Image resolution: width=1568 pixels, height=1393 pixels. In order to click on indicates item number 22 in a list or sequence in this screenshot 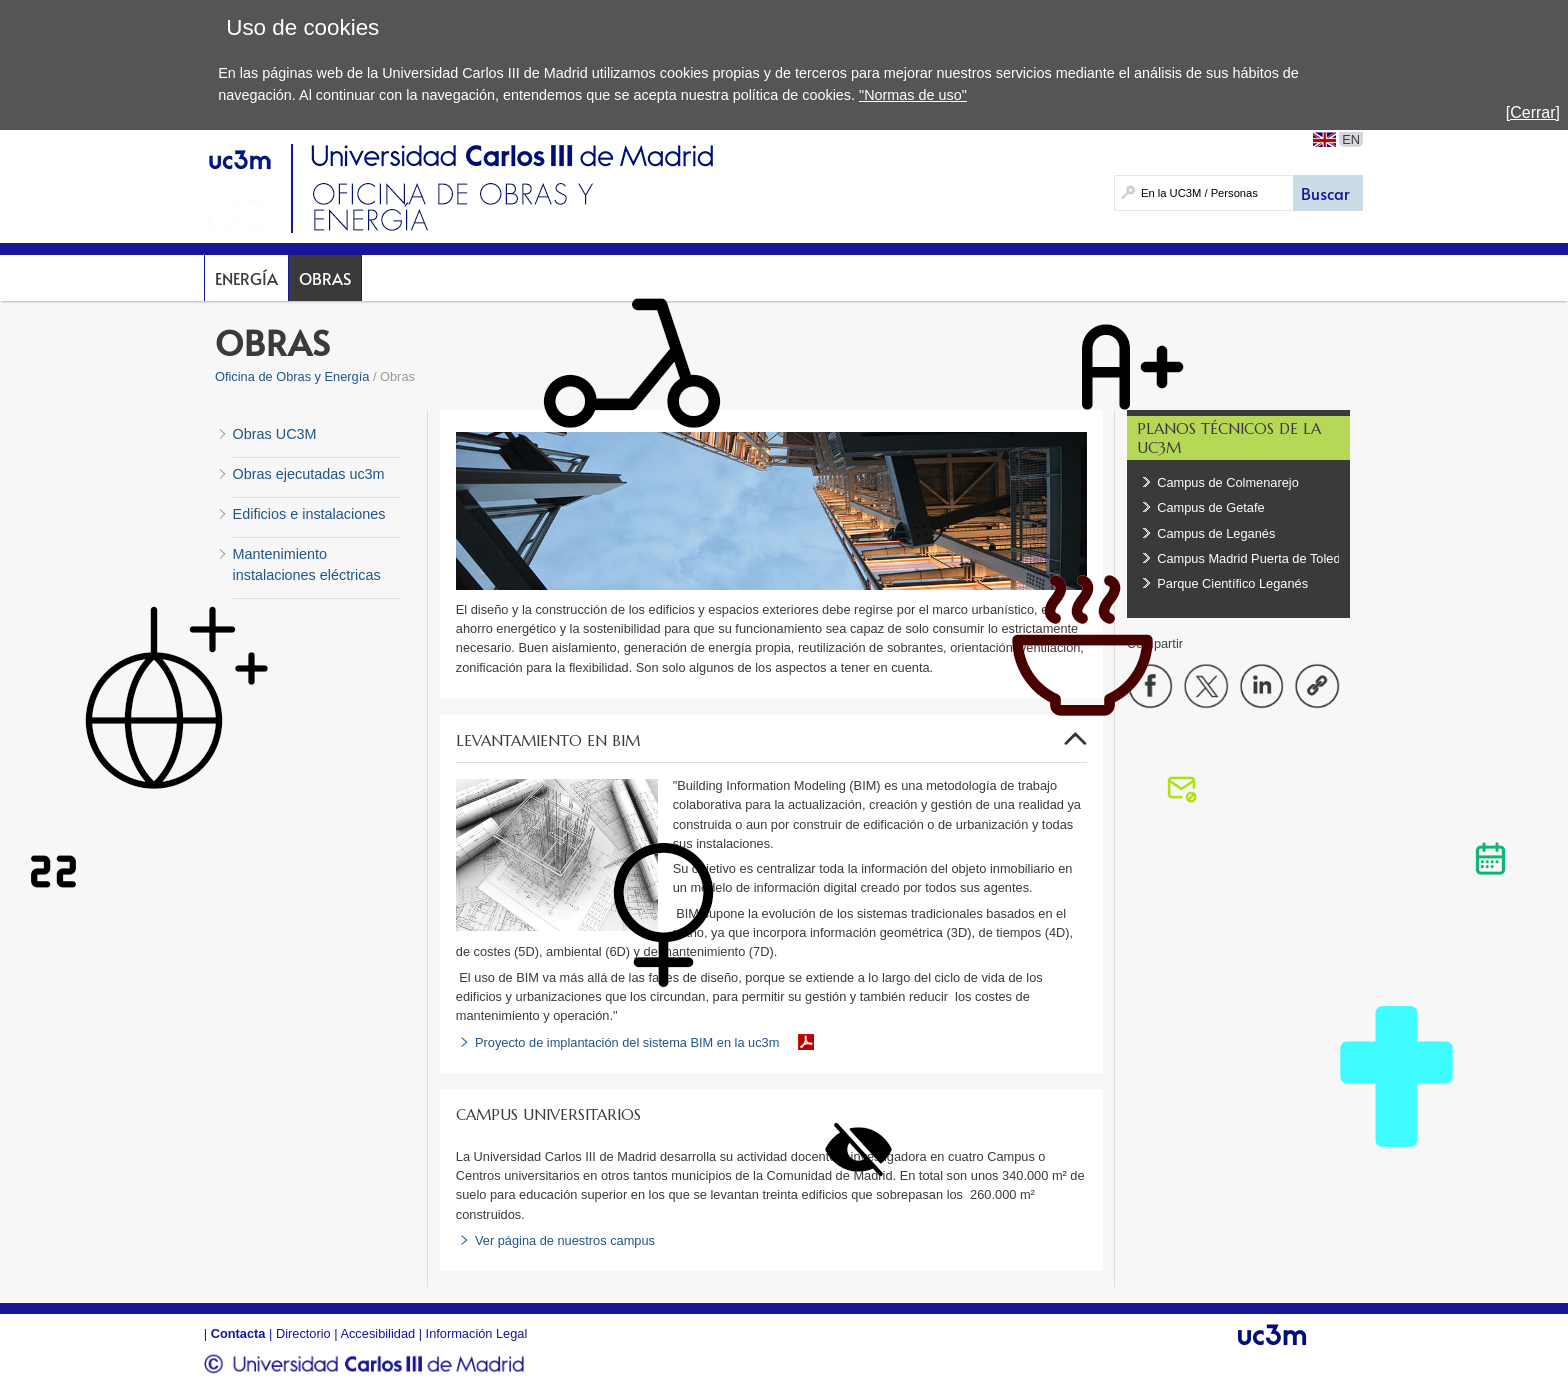, I will do `click(53, 871)`.